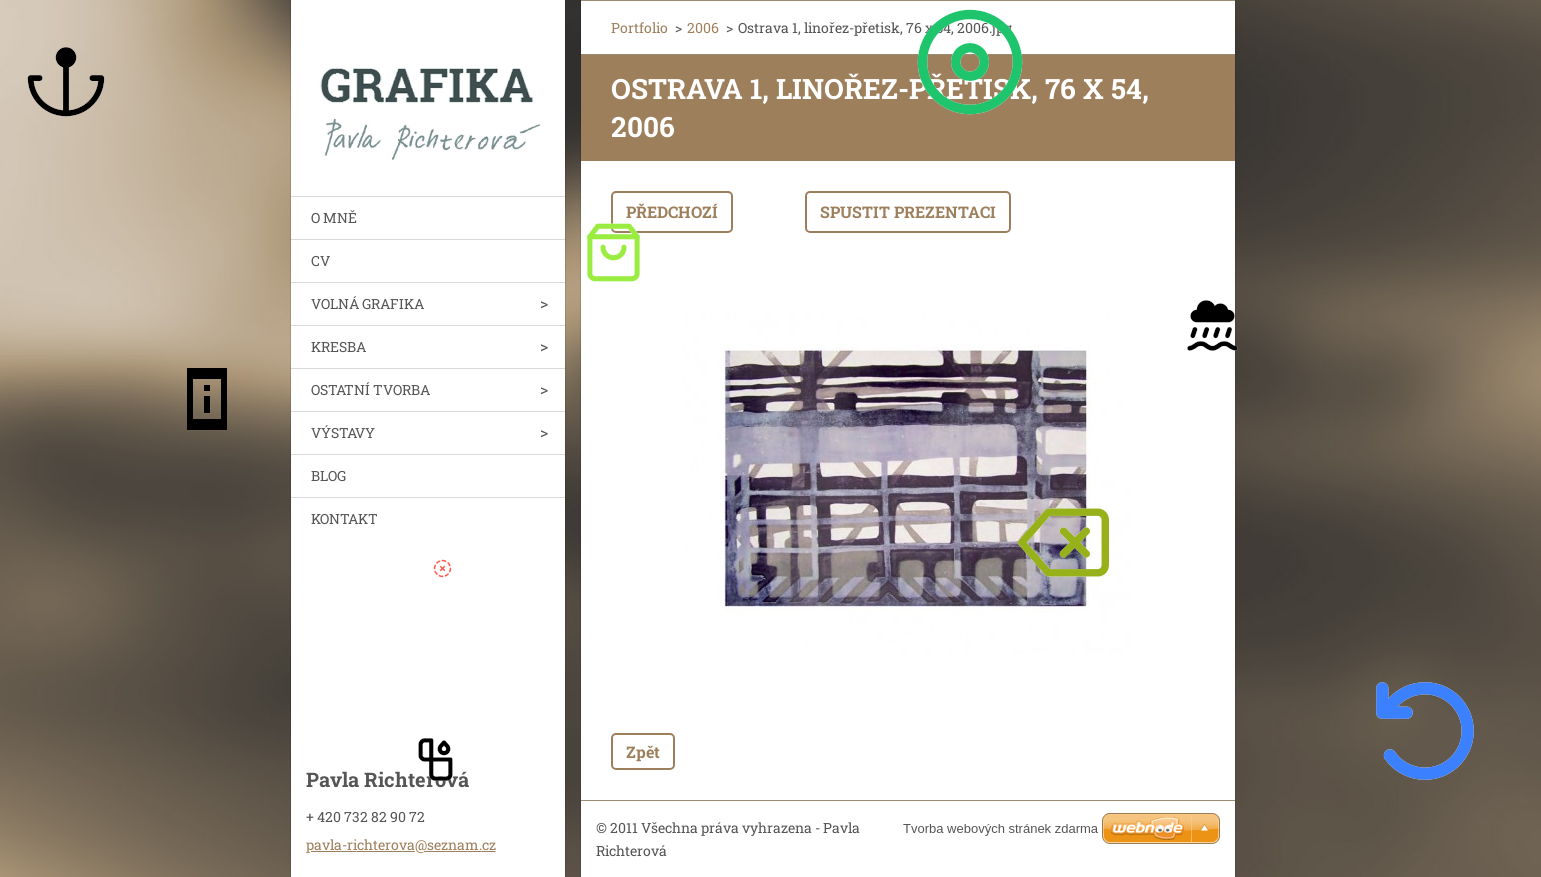 This screenshot has height=877, width=1541. Describe the element at coordinates (1063, 542) in the screenshot. I see `delete a tag or label` at that location.